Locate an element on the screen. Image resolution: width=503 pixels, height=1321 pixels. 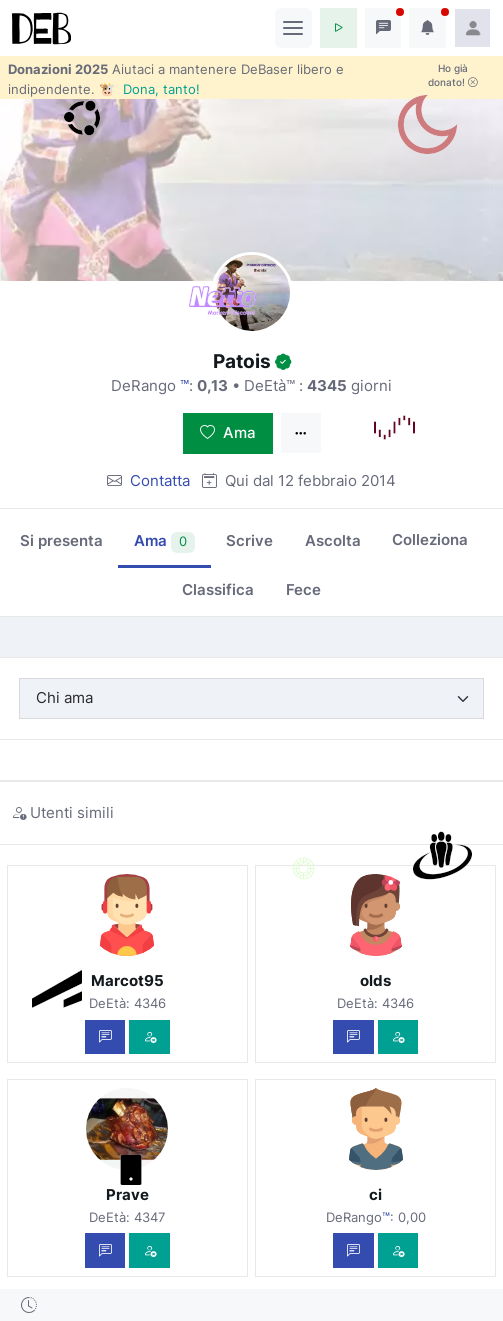
ubuntu linux operating system logo is located at coordinates (82, 118).